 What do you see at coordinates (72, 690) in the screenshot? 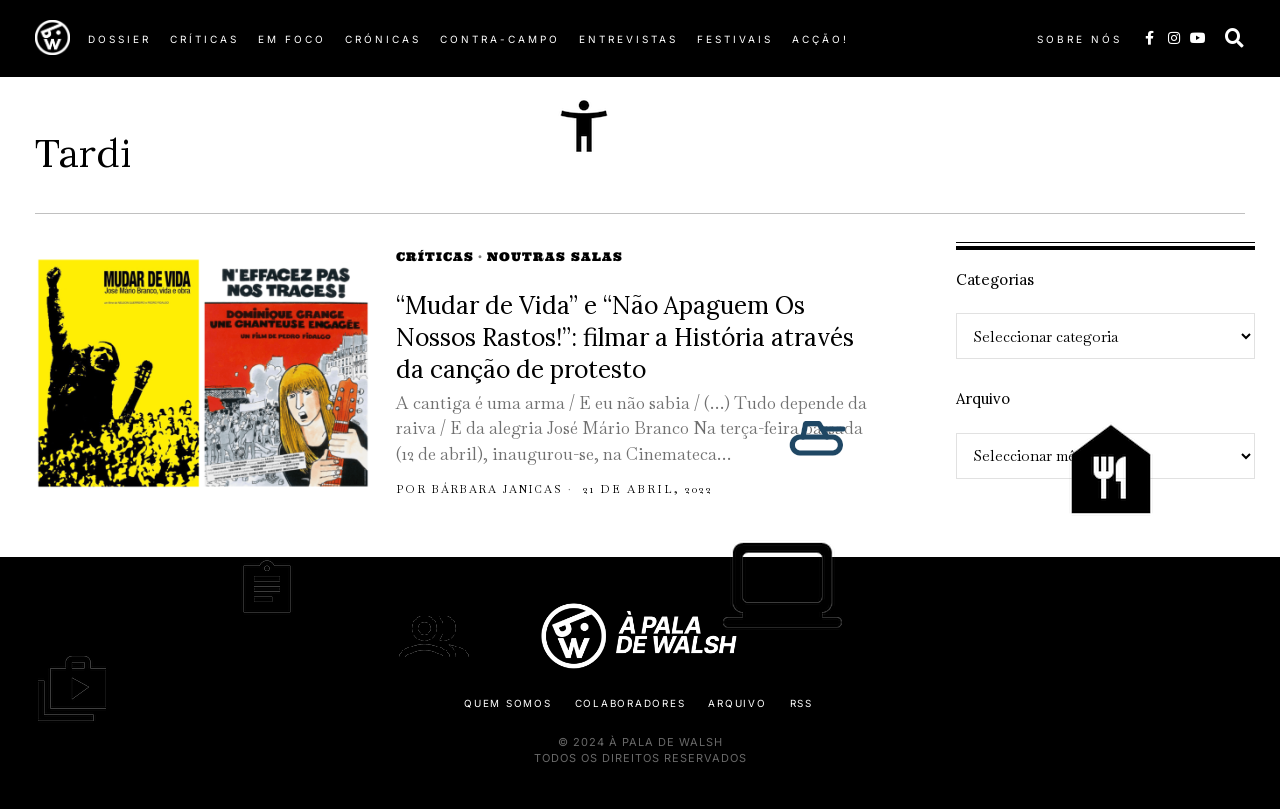
I see `access purchased video content` at bounding box center [72, 690].